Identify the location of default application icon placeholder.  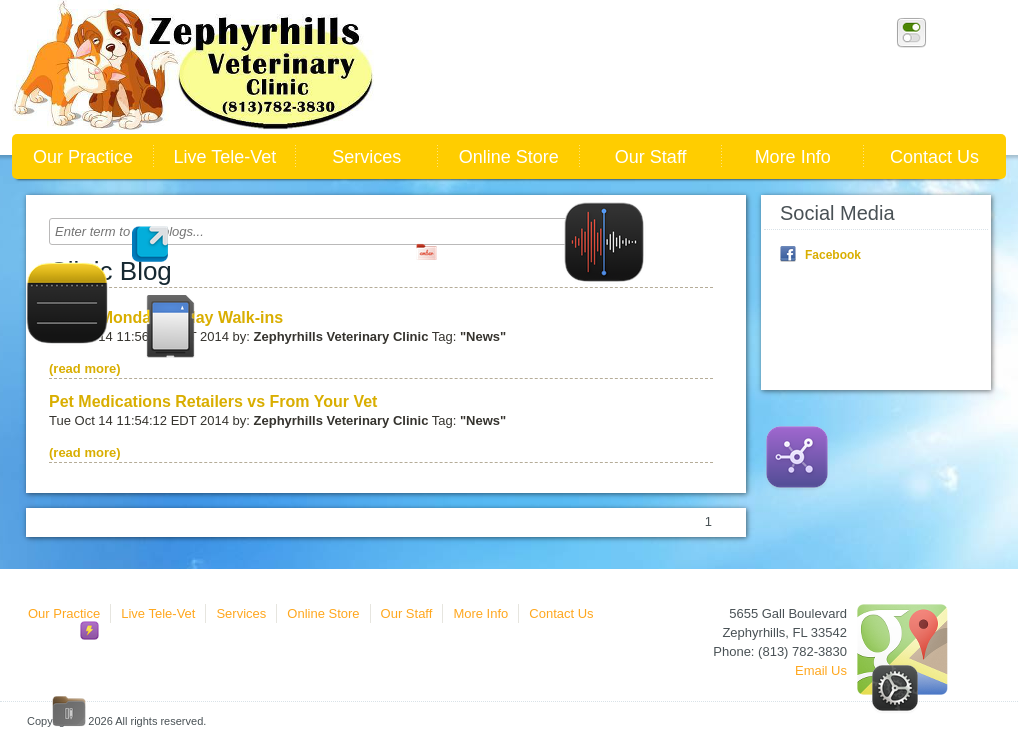
(895, 688).